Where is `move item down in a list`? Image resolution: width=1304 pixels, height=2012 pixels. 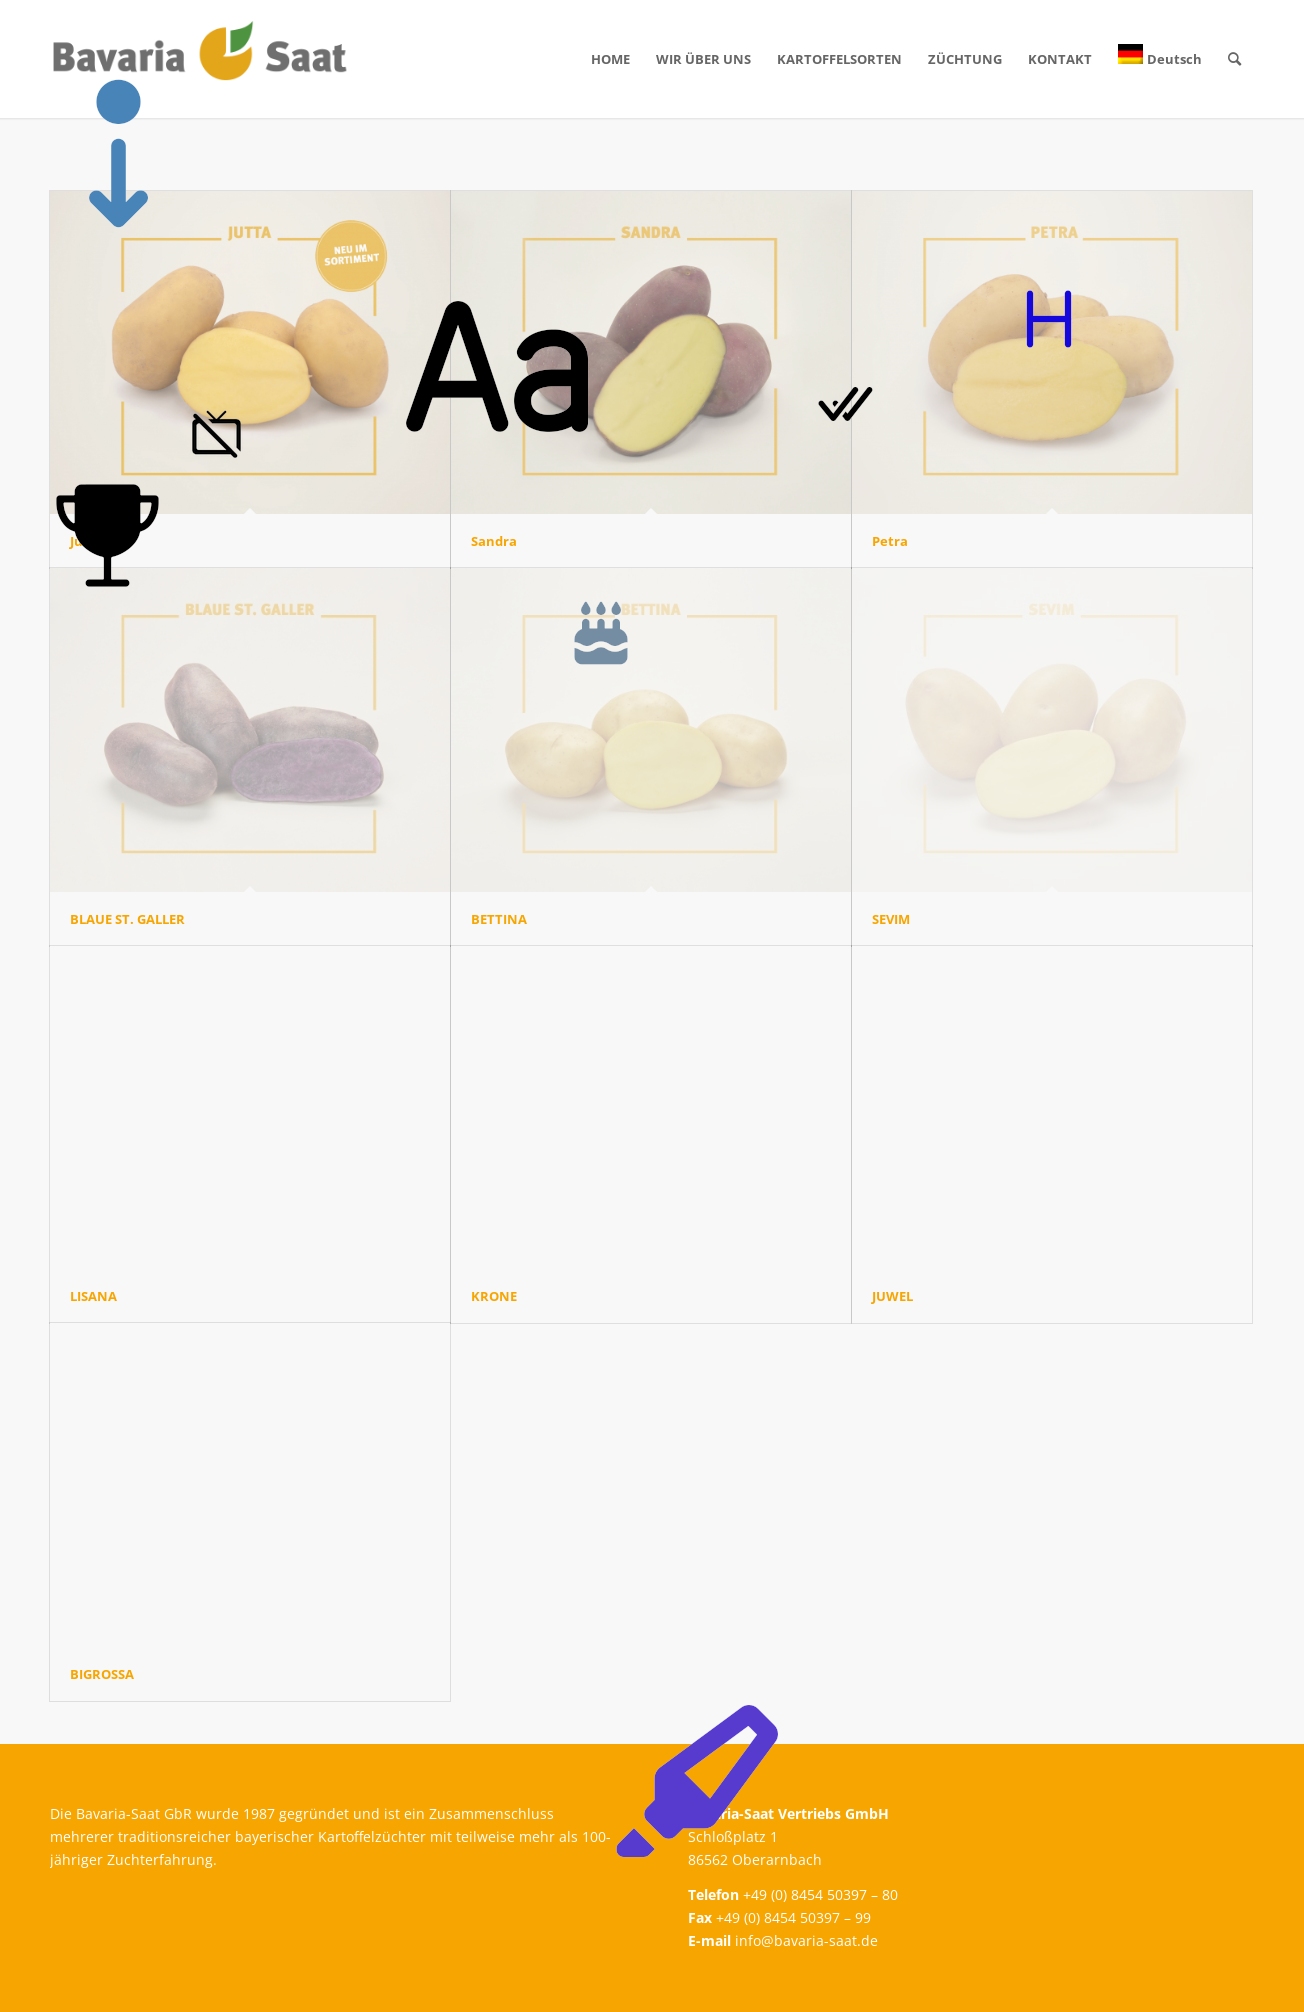 move item down in a list is located at coordinates (118, 153).